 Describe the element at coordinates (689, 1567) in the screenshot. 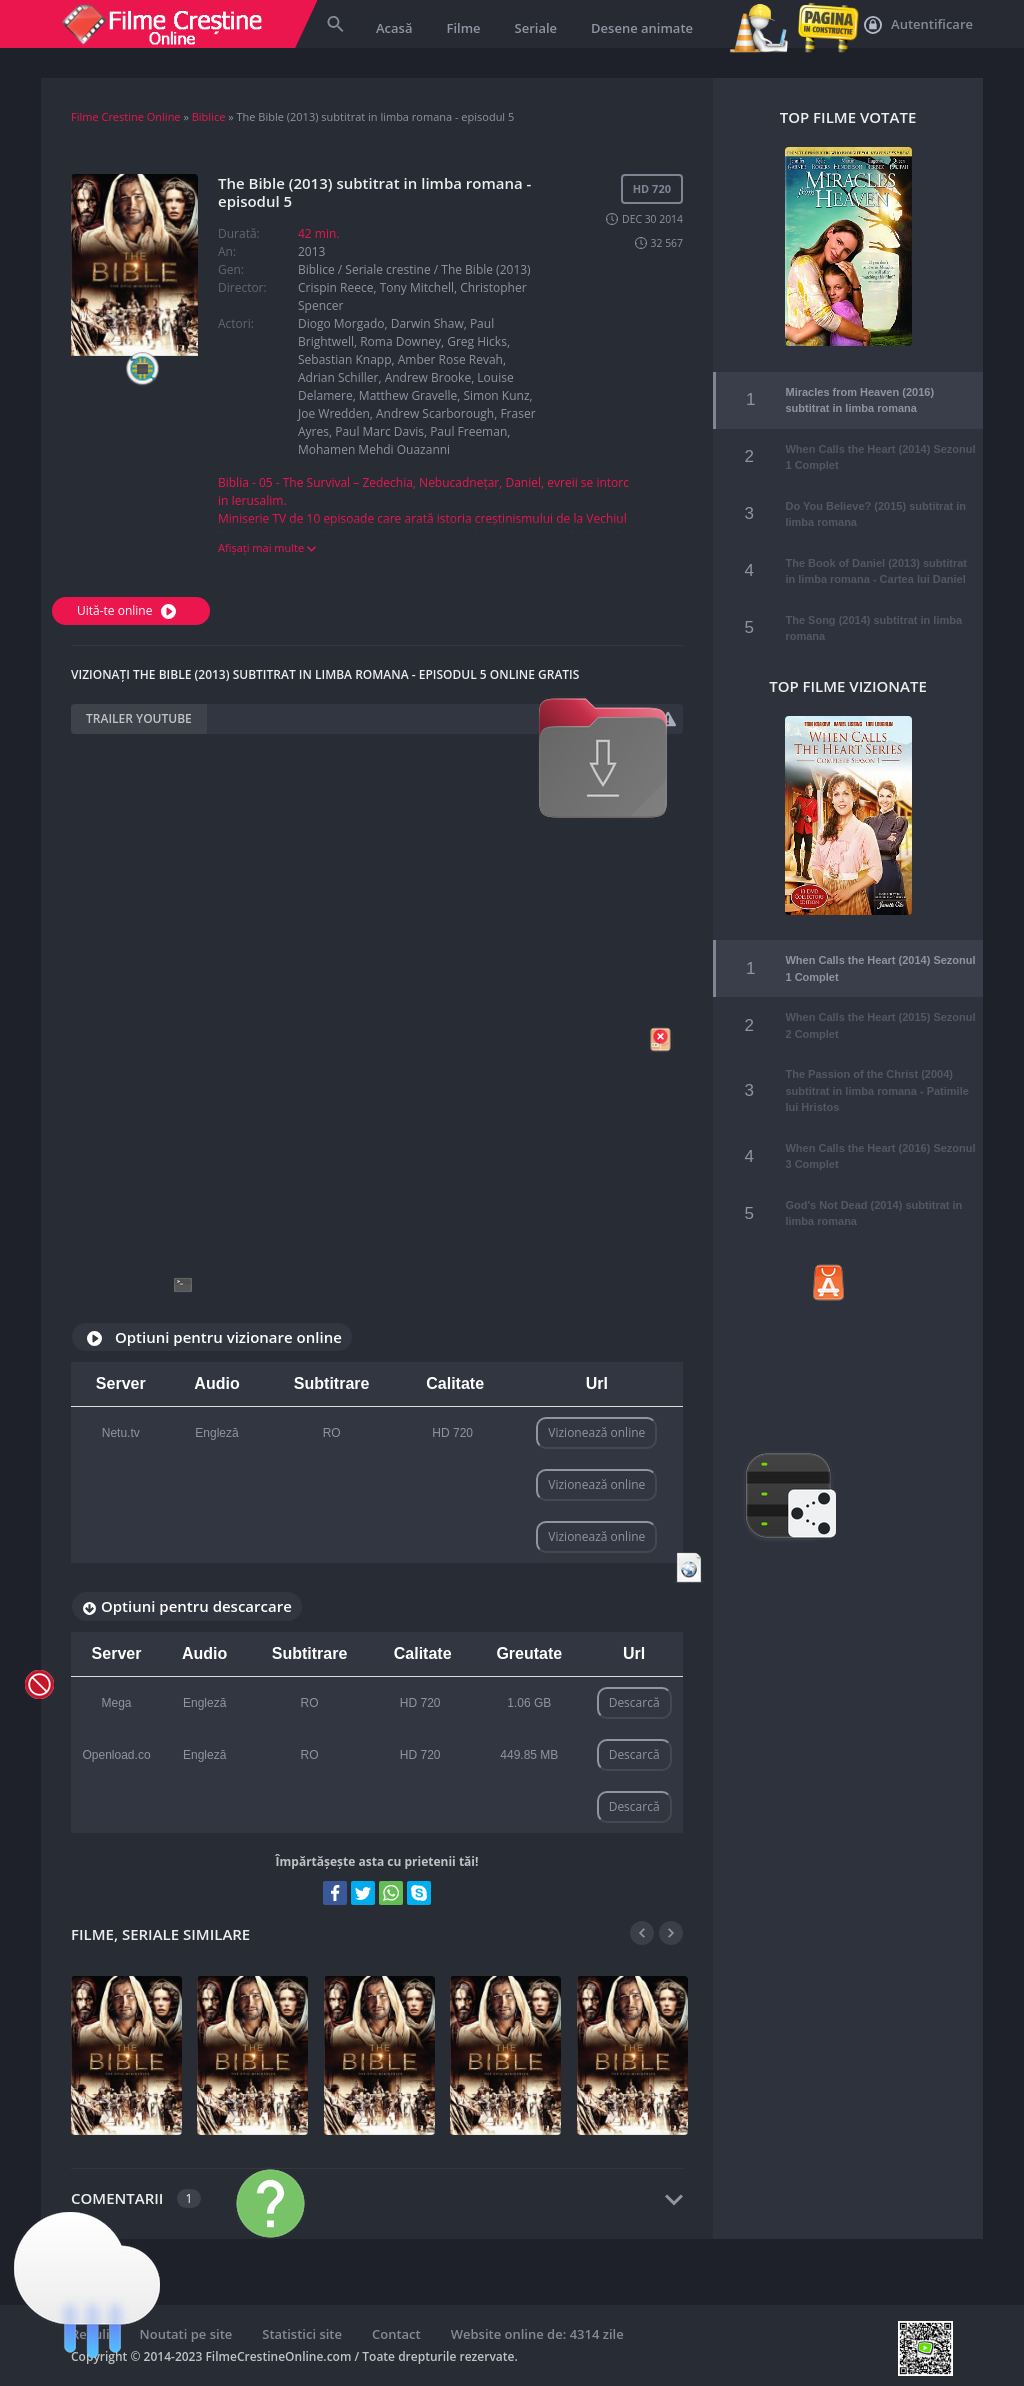

I see `an HTML or web page file` at that location.